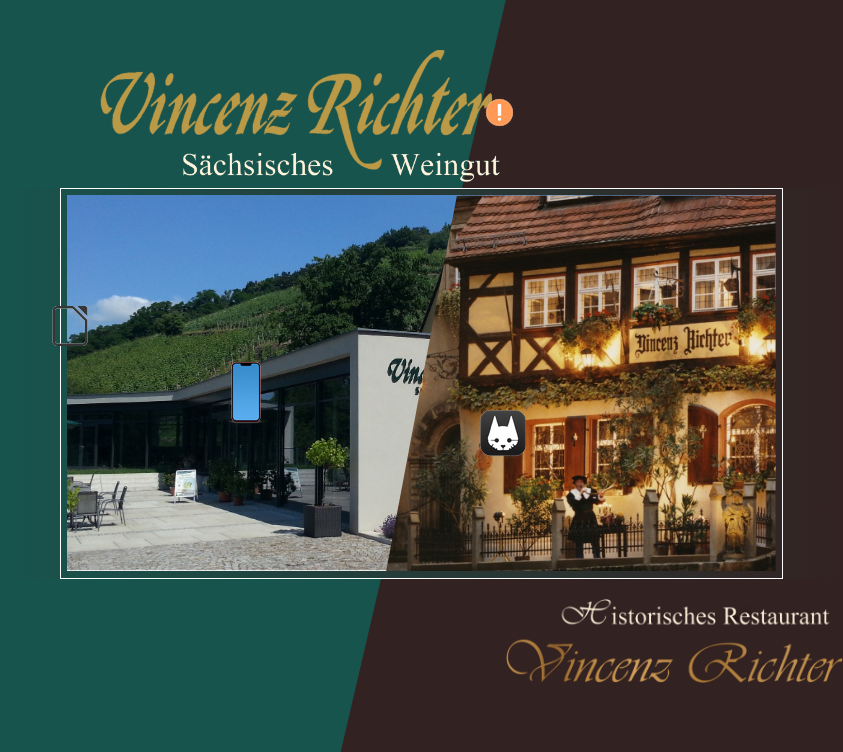 The image size is (843, 752). Describe the element at coordinates (246, 393) in the screenshot. I see `iPhone 14 device icon` at that location.